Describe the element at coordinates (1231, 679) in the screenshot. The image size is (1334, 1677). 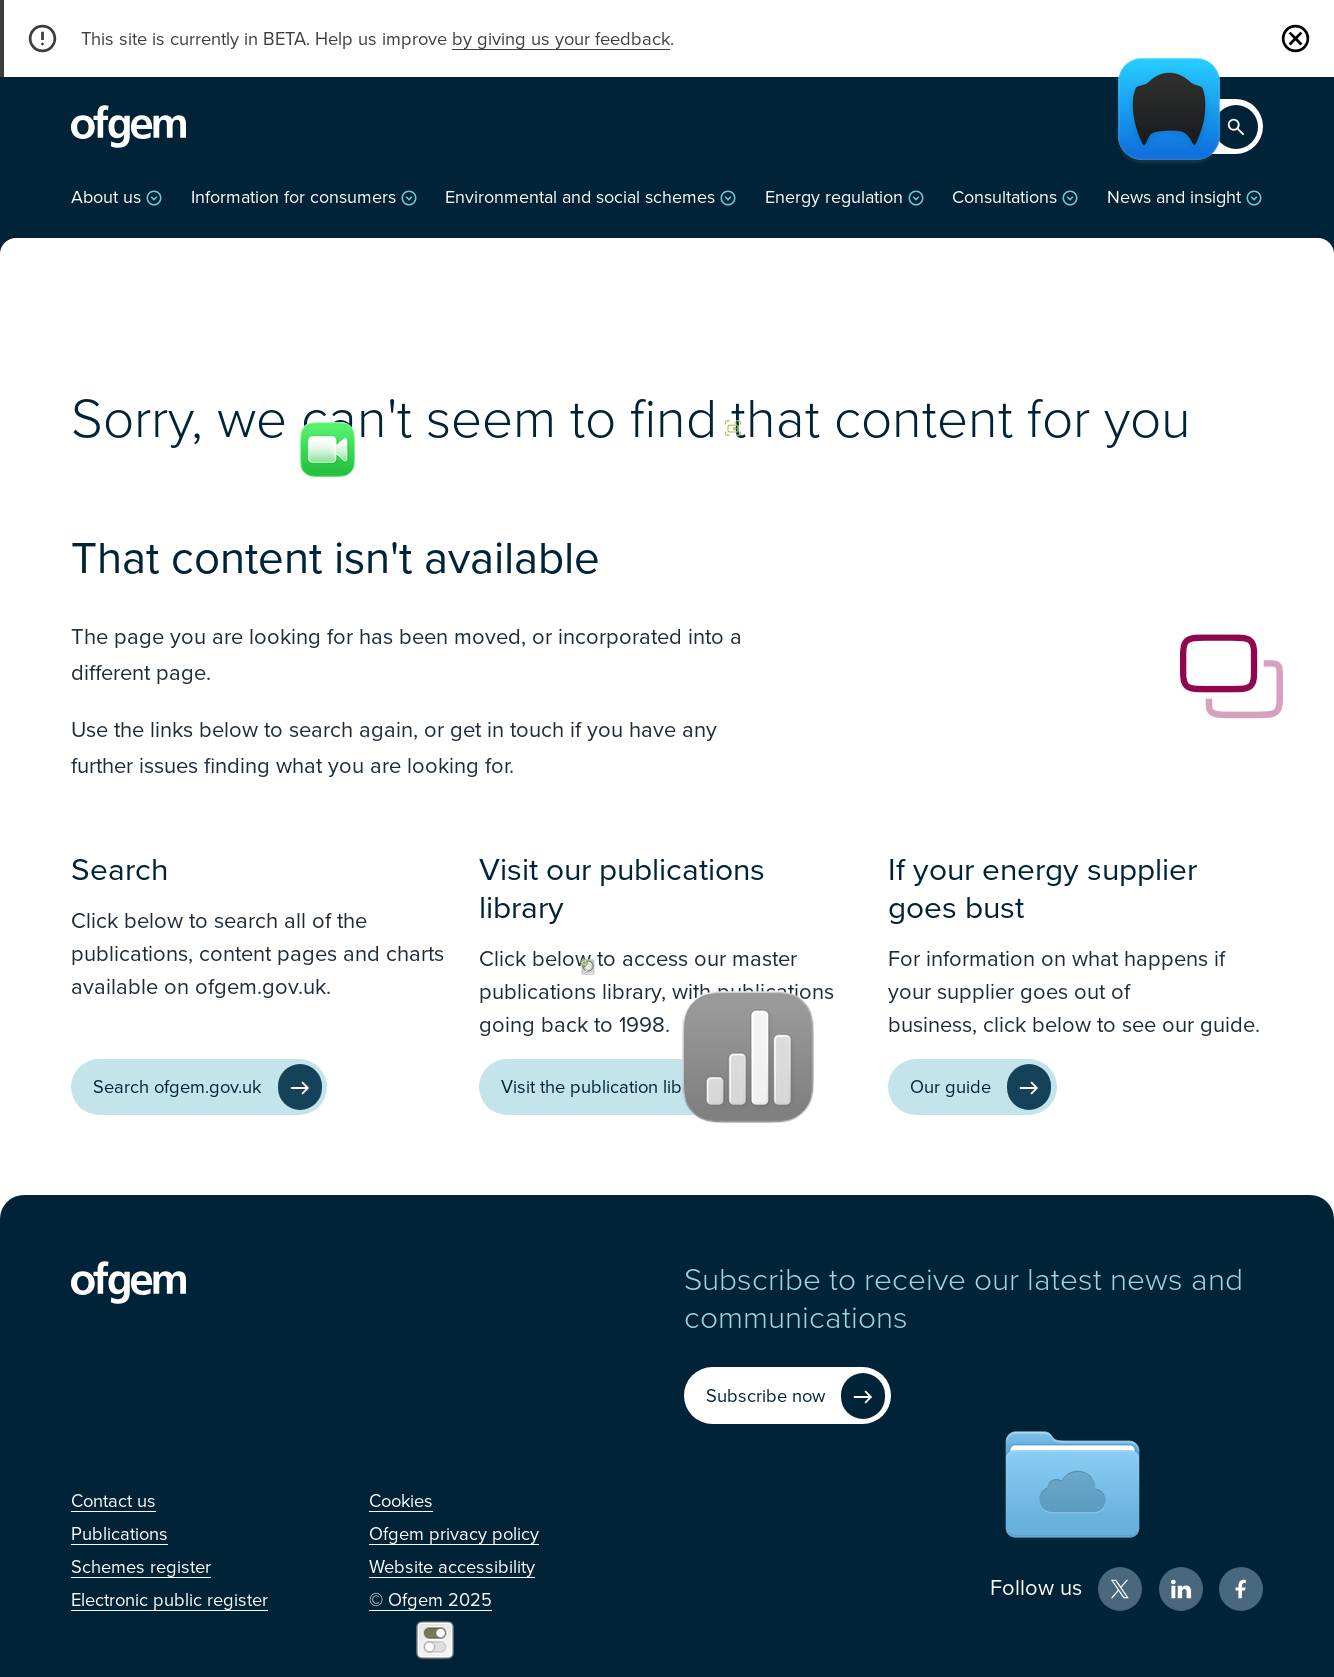
I see `view or manage session properties` at that location.